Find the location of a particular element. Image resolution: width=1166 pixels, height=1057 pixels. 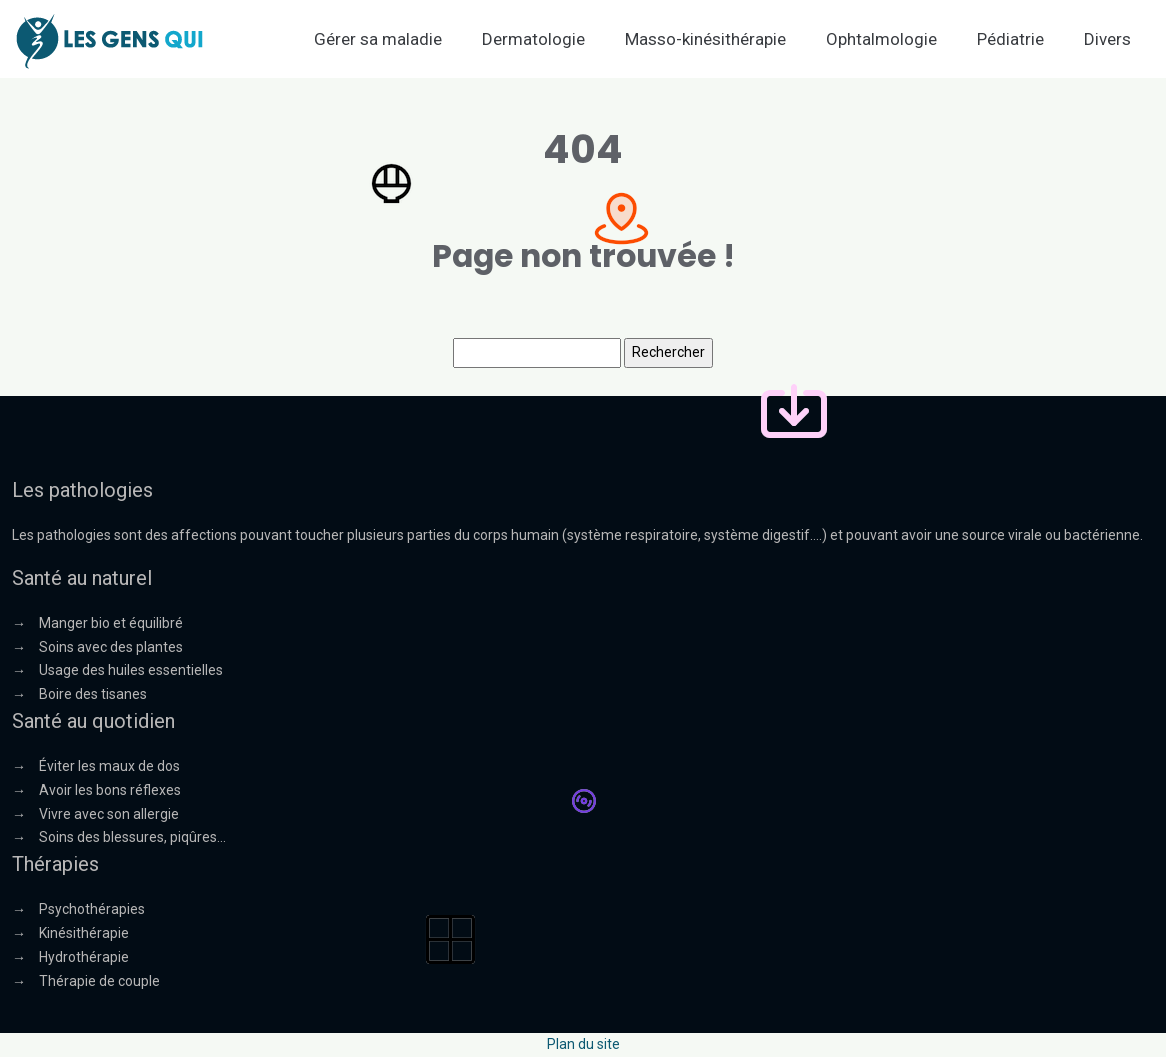

browse asian cuisine or rice dishes is located at coordinates (391, 183).